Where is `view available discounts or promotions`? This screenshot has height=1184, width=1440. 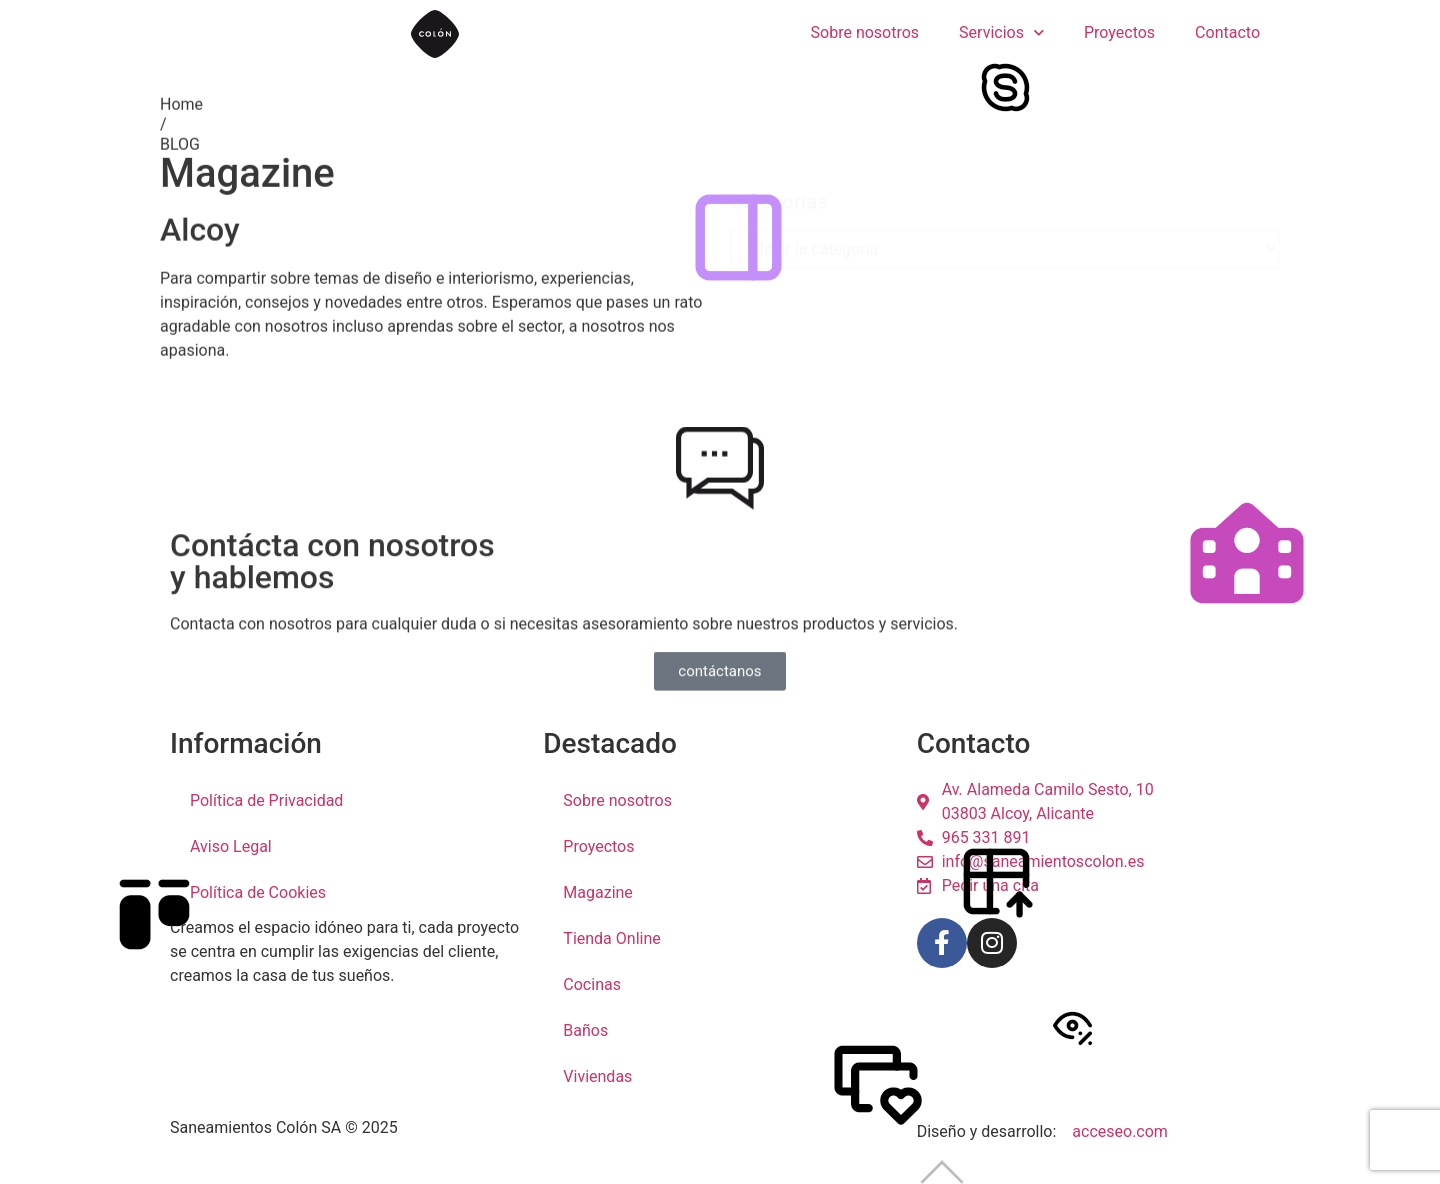 view available discounts or promotions is located at coordinates (1072, 1025).